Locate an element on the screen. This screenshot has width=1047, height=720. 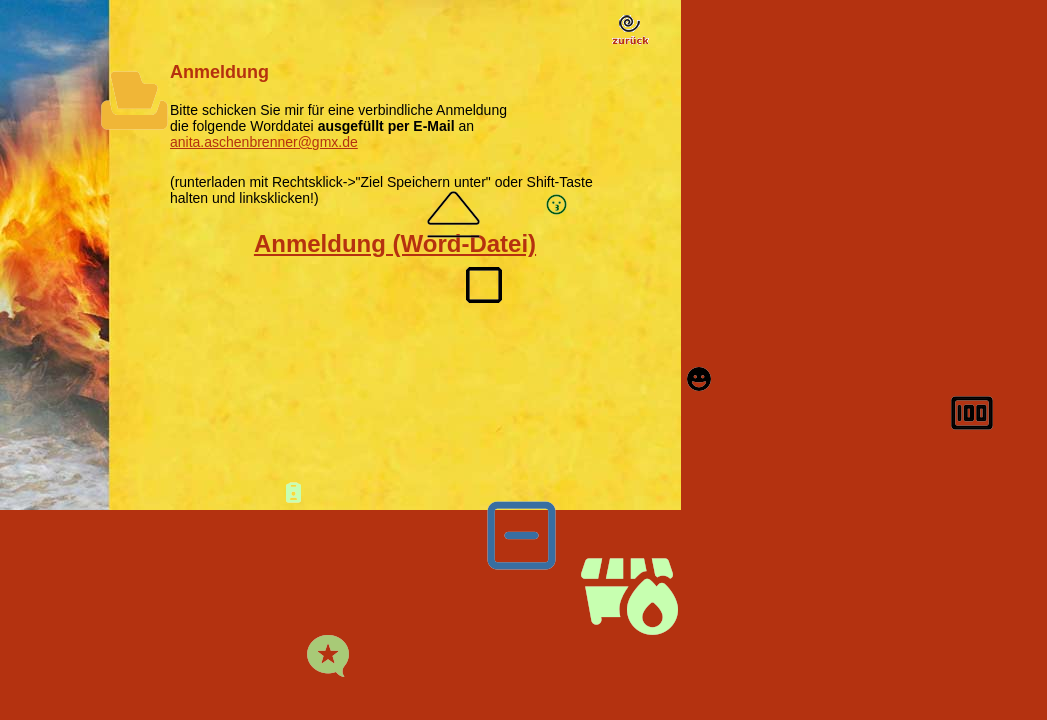
eject media or disc is located at coordinates (453, 217).